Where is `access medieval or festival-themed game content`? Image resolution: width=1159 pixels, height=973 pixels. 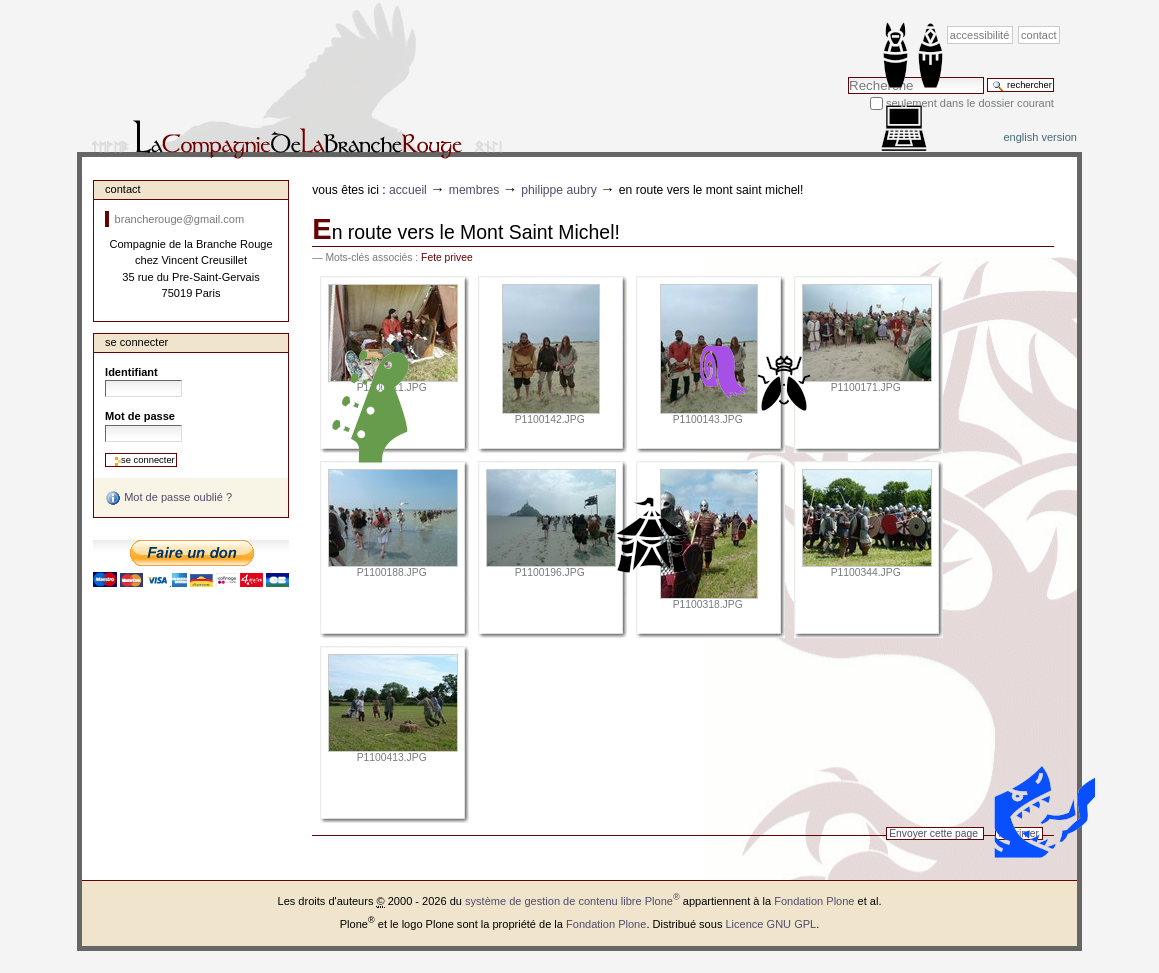
access medieval or festival-themed game content is located at coordinates (652, 535).